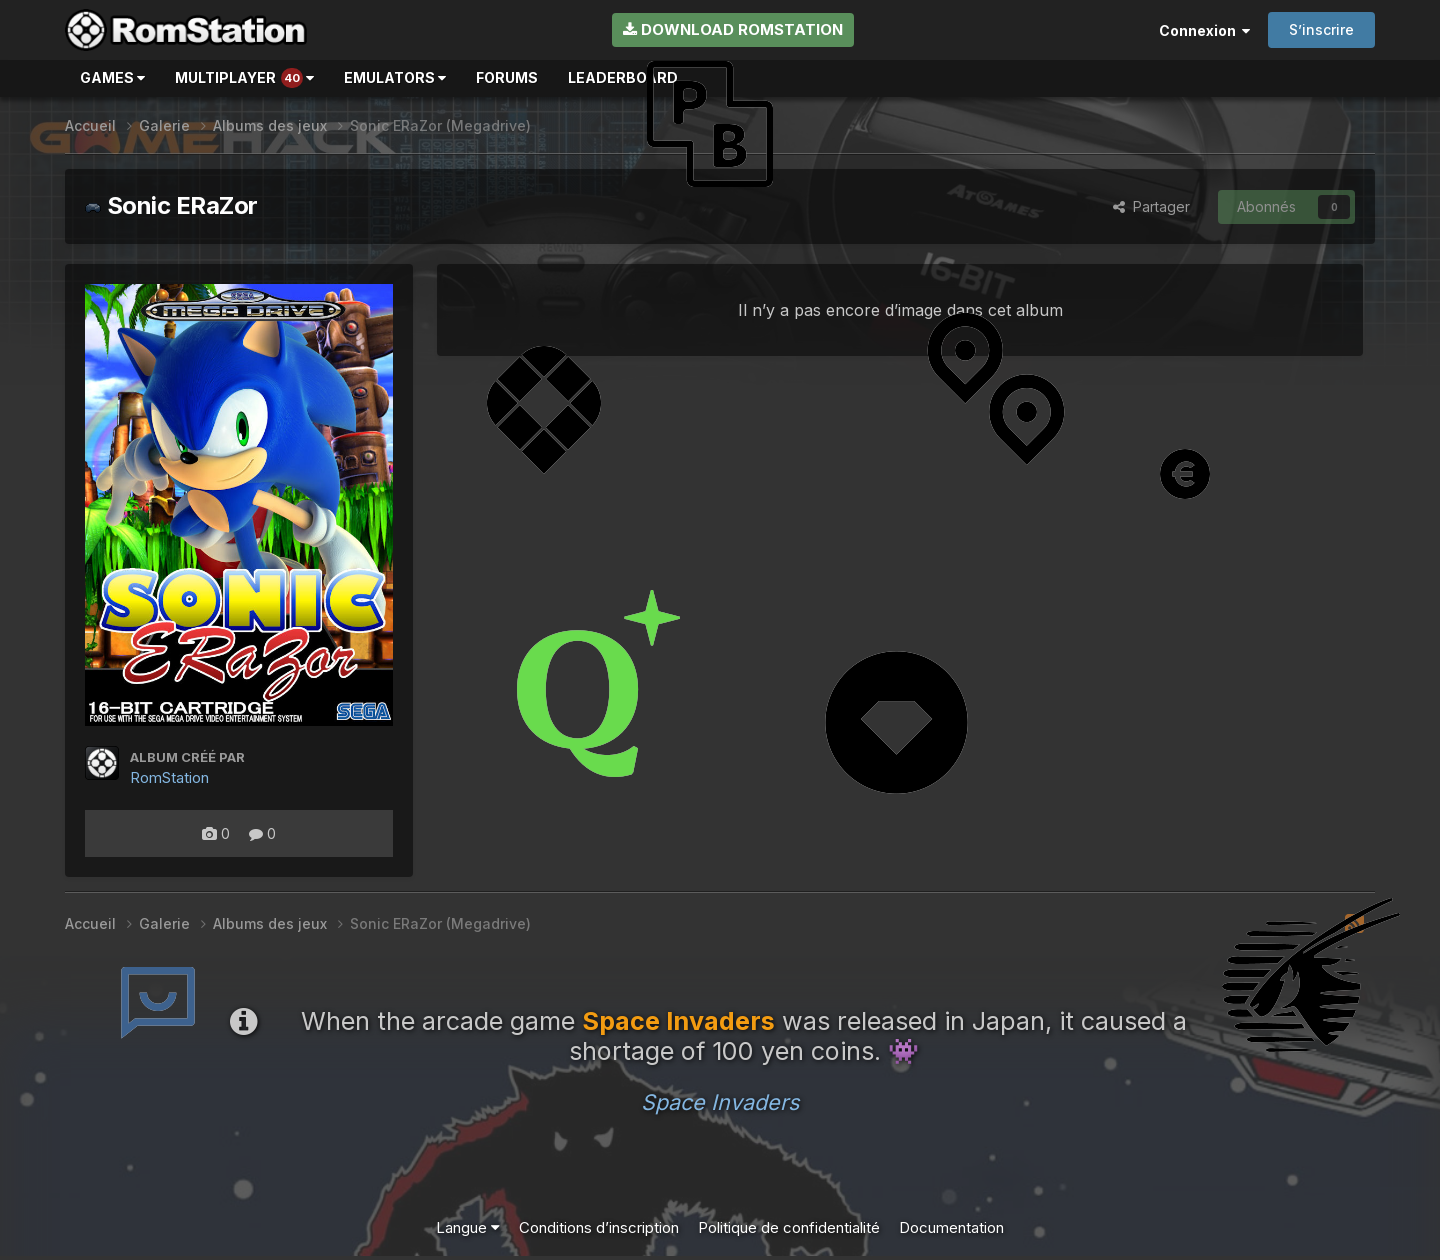 The height and width of the screenshot is (1260, 1440). I want to click on start a friendly chat or conversation, so click(158, 1000).